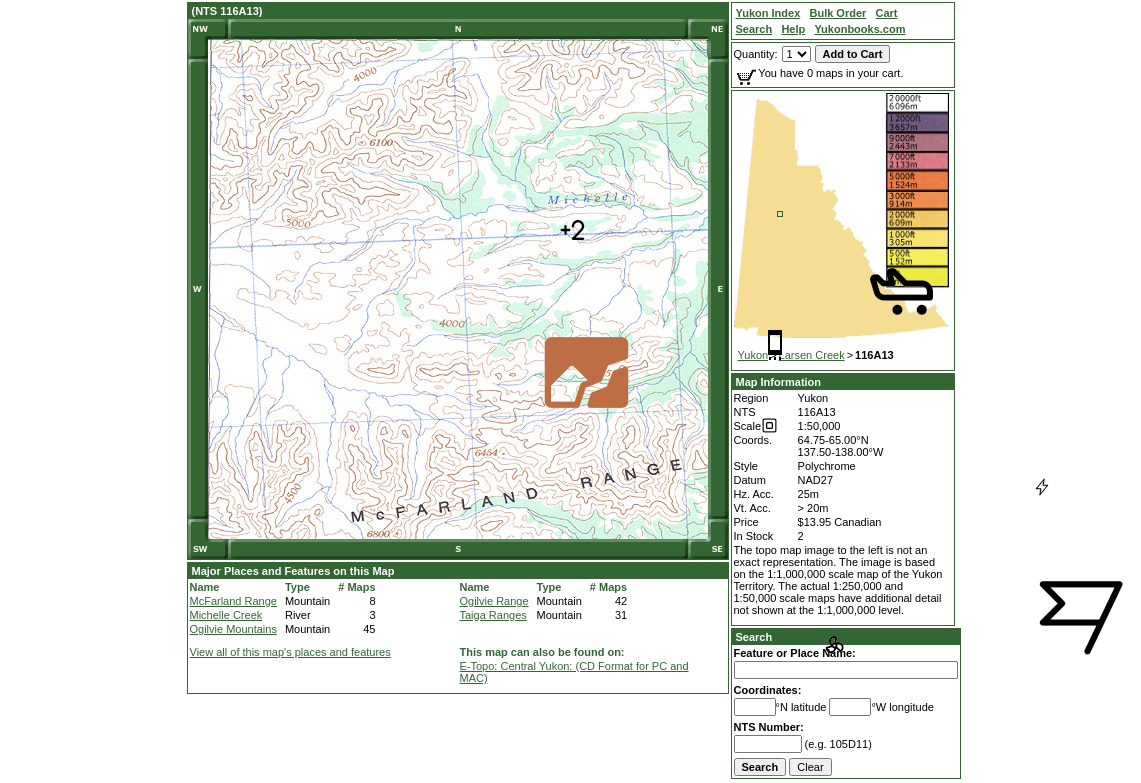 The image size is (1141, 783). What do you see at coordinates (573, 230) in the screenshot?
I see `increase exposure by 2 stops` at bounding box center [573, 230].